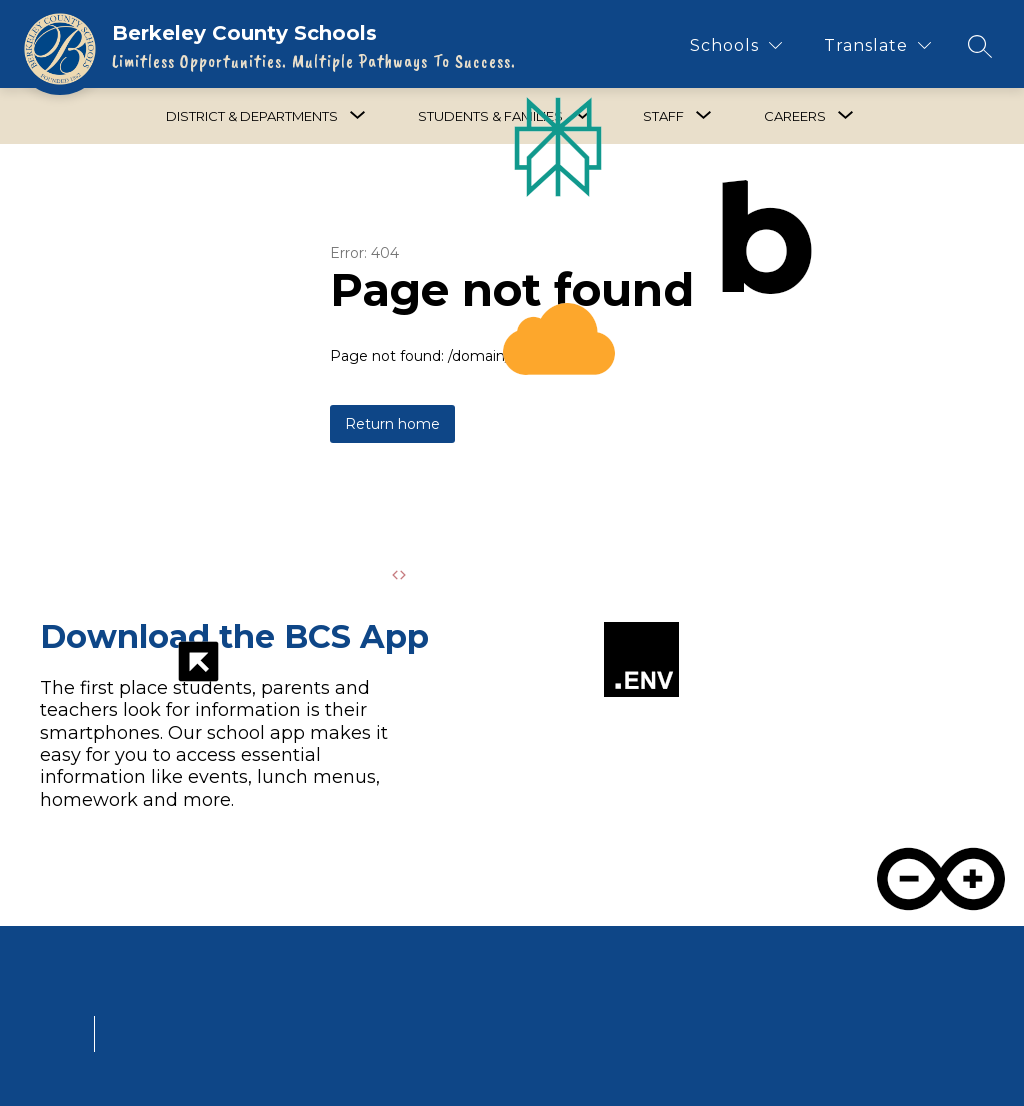 This screenshot has width=1024, height=1106. I want to click on expand content horizontally, so click(399, 575).